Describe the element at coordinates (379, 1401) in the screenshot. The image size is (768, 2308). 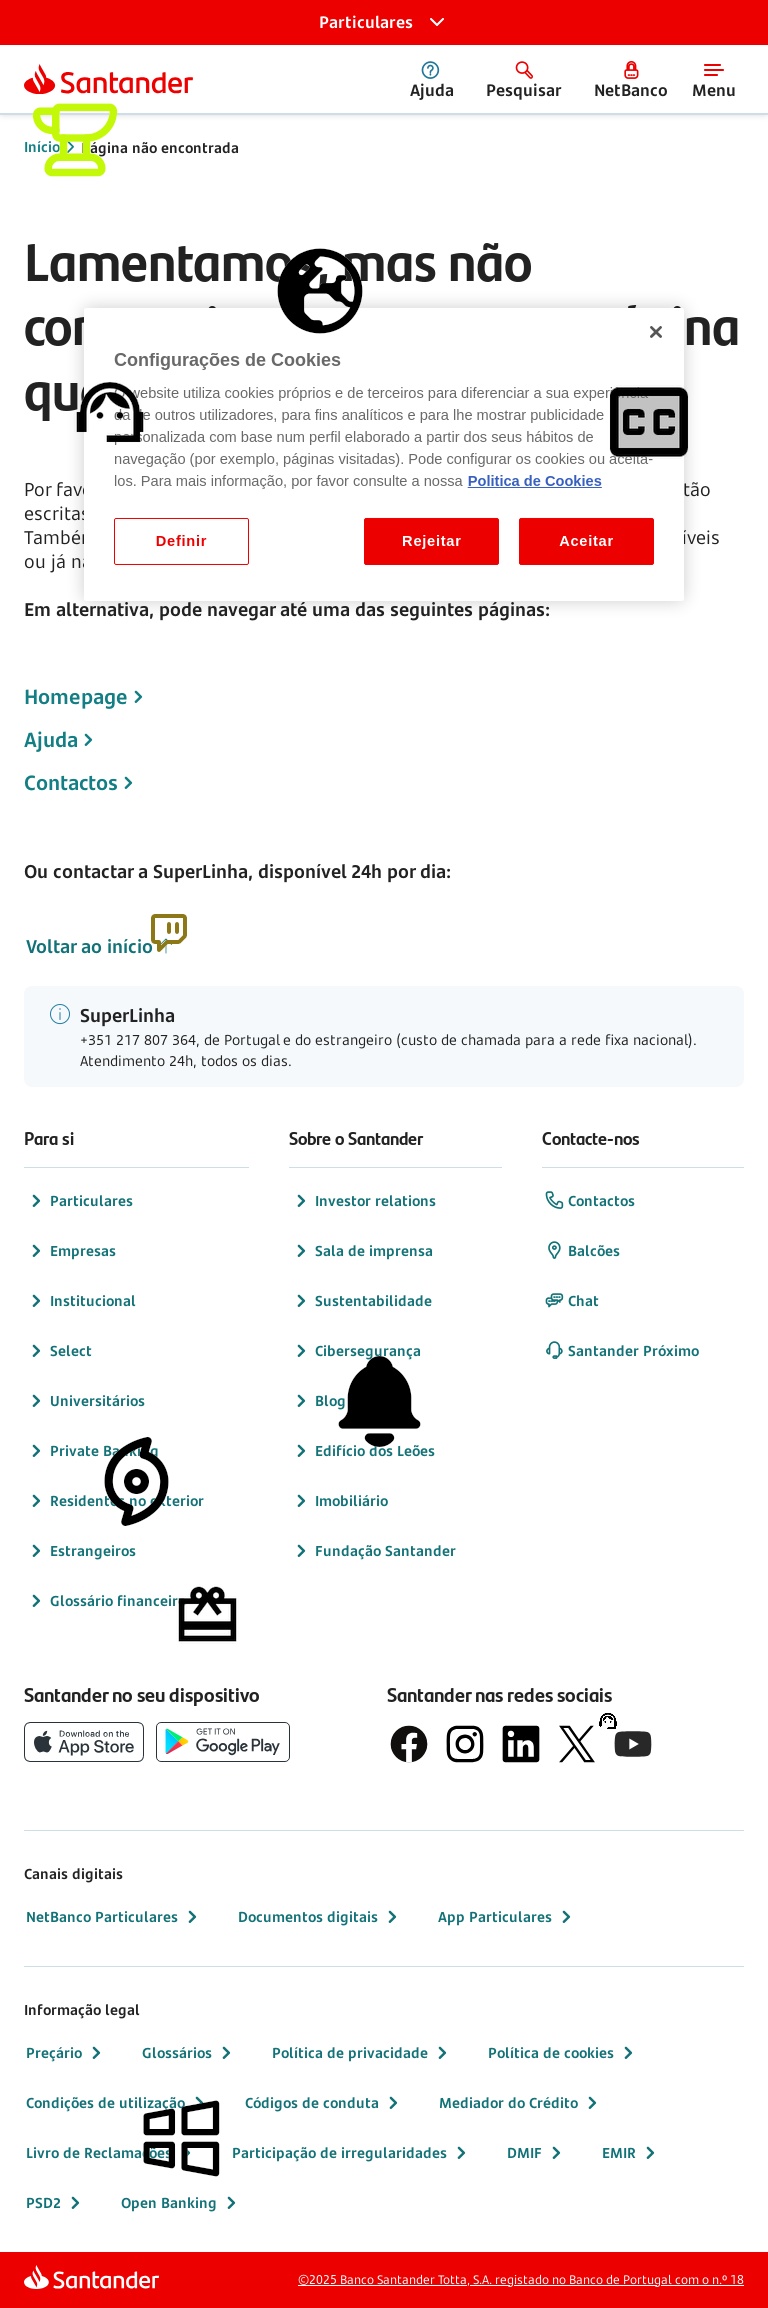
I see `view notifications` at that location.